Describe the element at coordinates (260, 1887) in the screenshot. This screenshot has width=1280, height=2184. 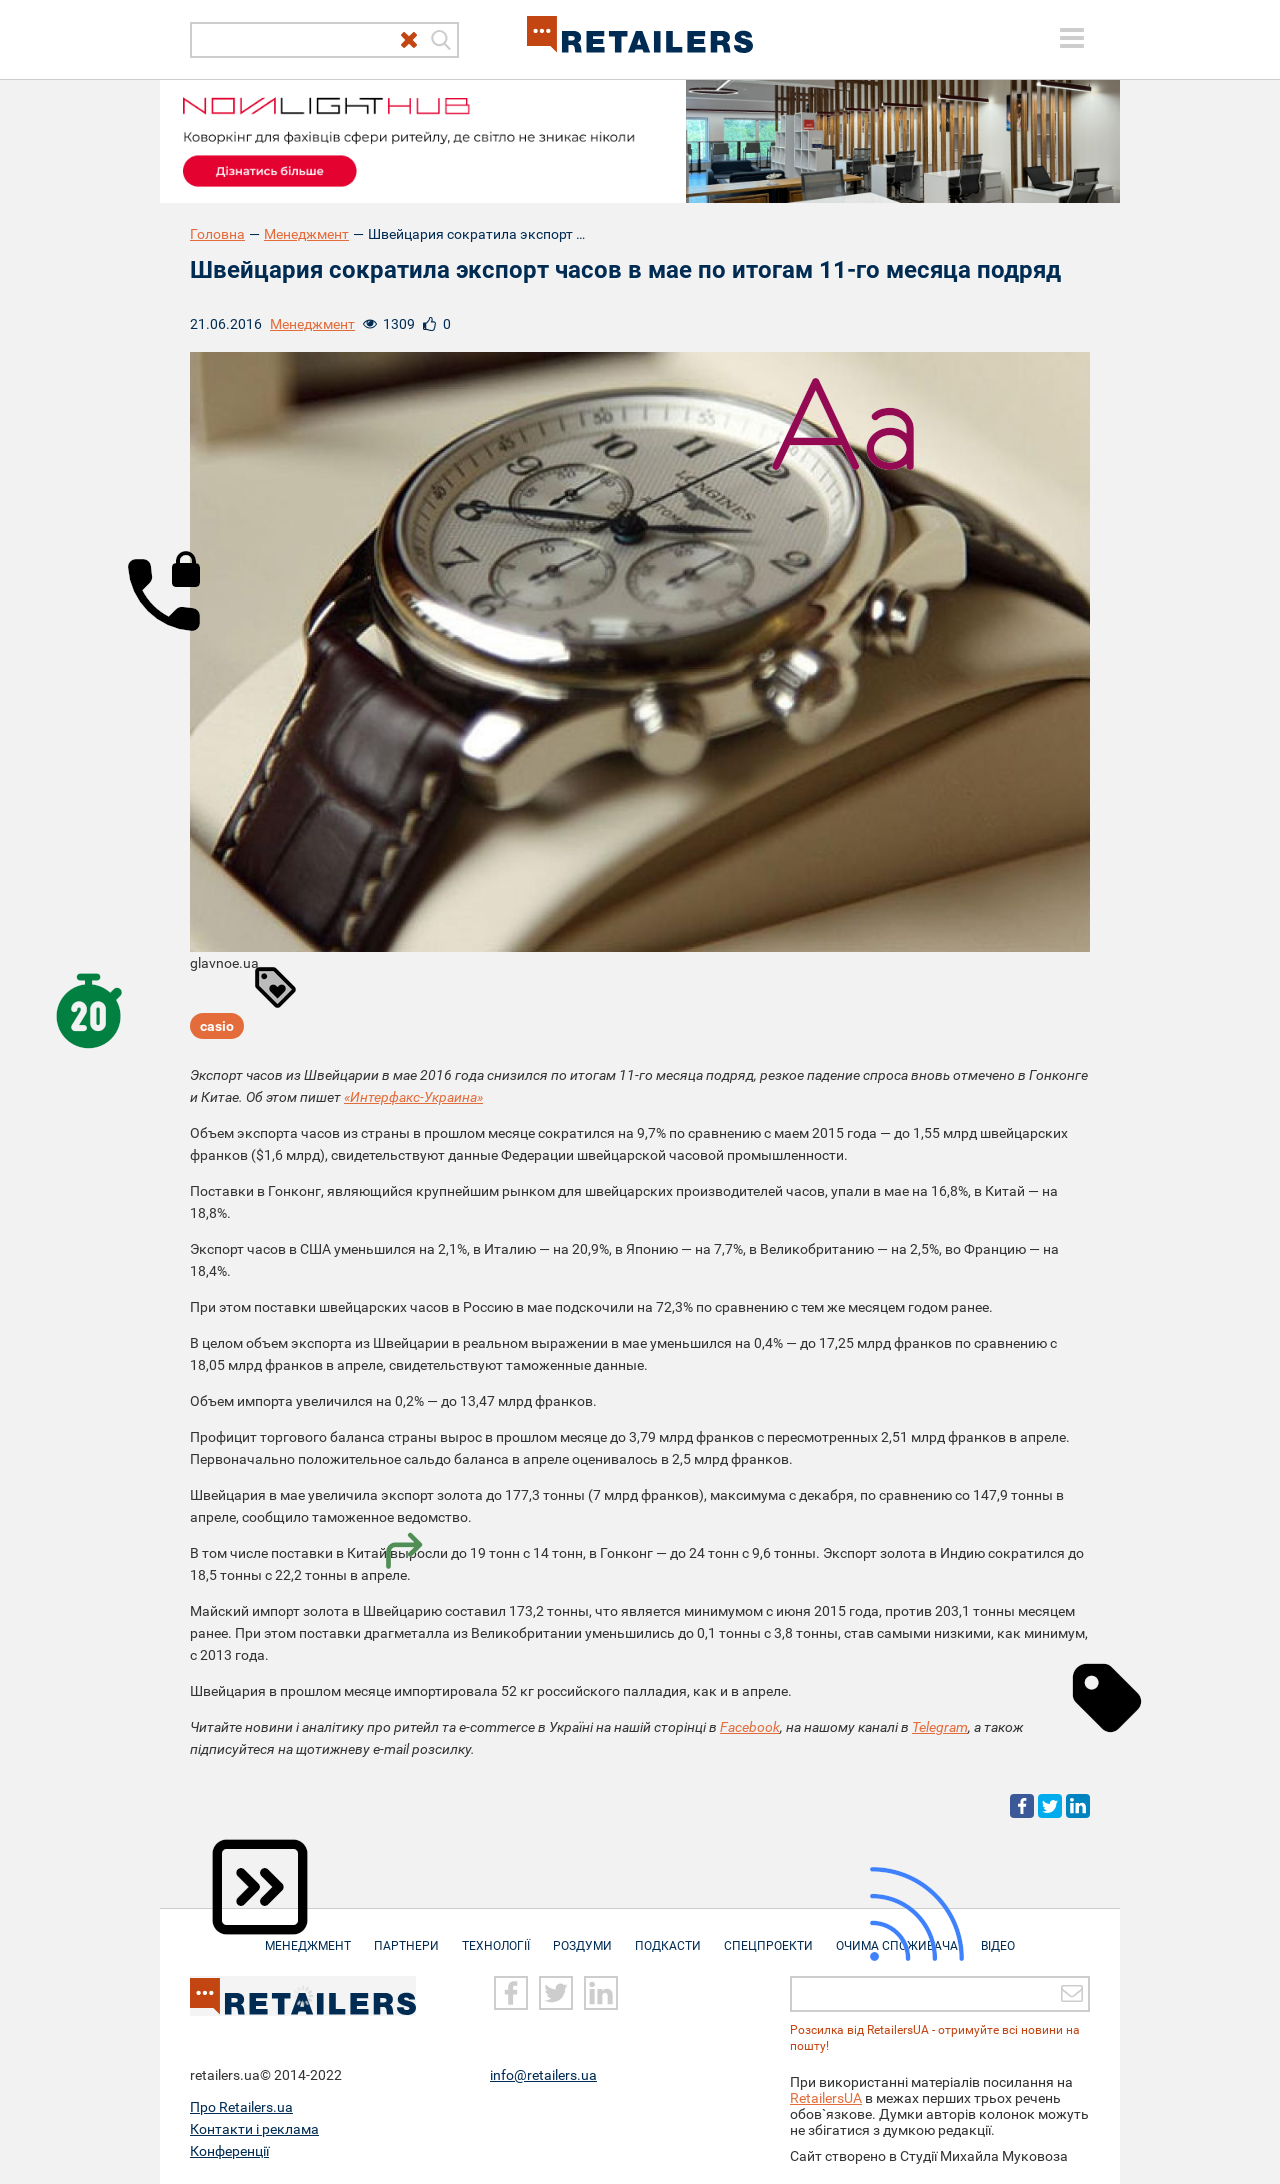
I see `navigate forward or skip ahead` at that location.